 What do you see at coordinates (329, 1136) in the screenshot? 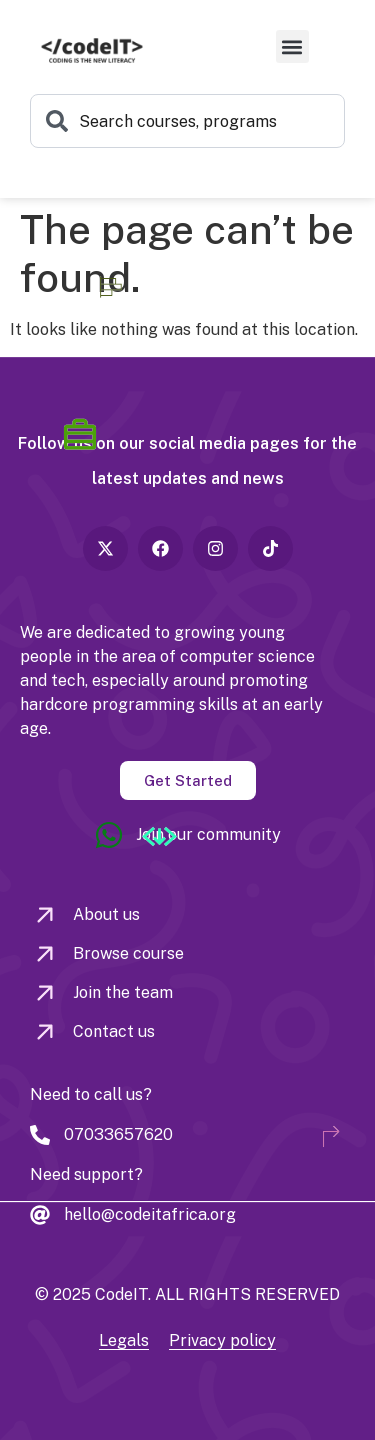
I see `redirect or forward content` at bounding box center [329, 1136].